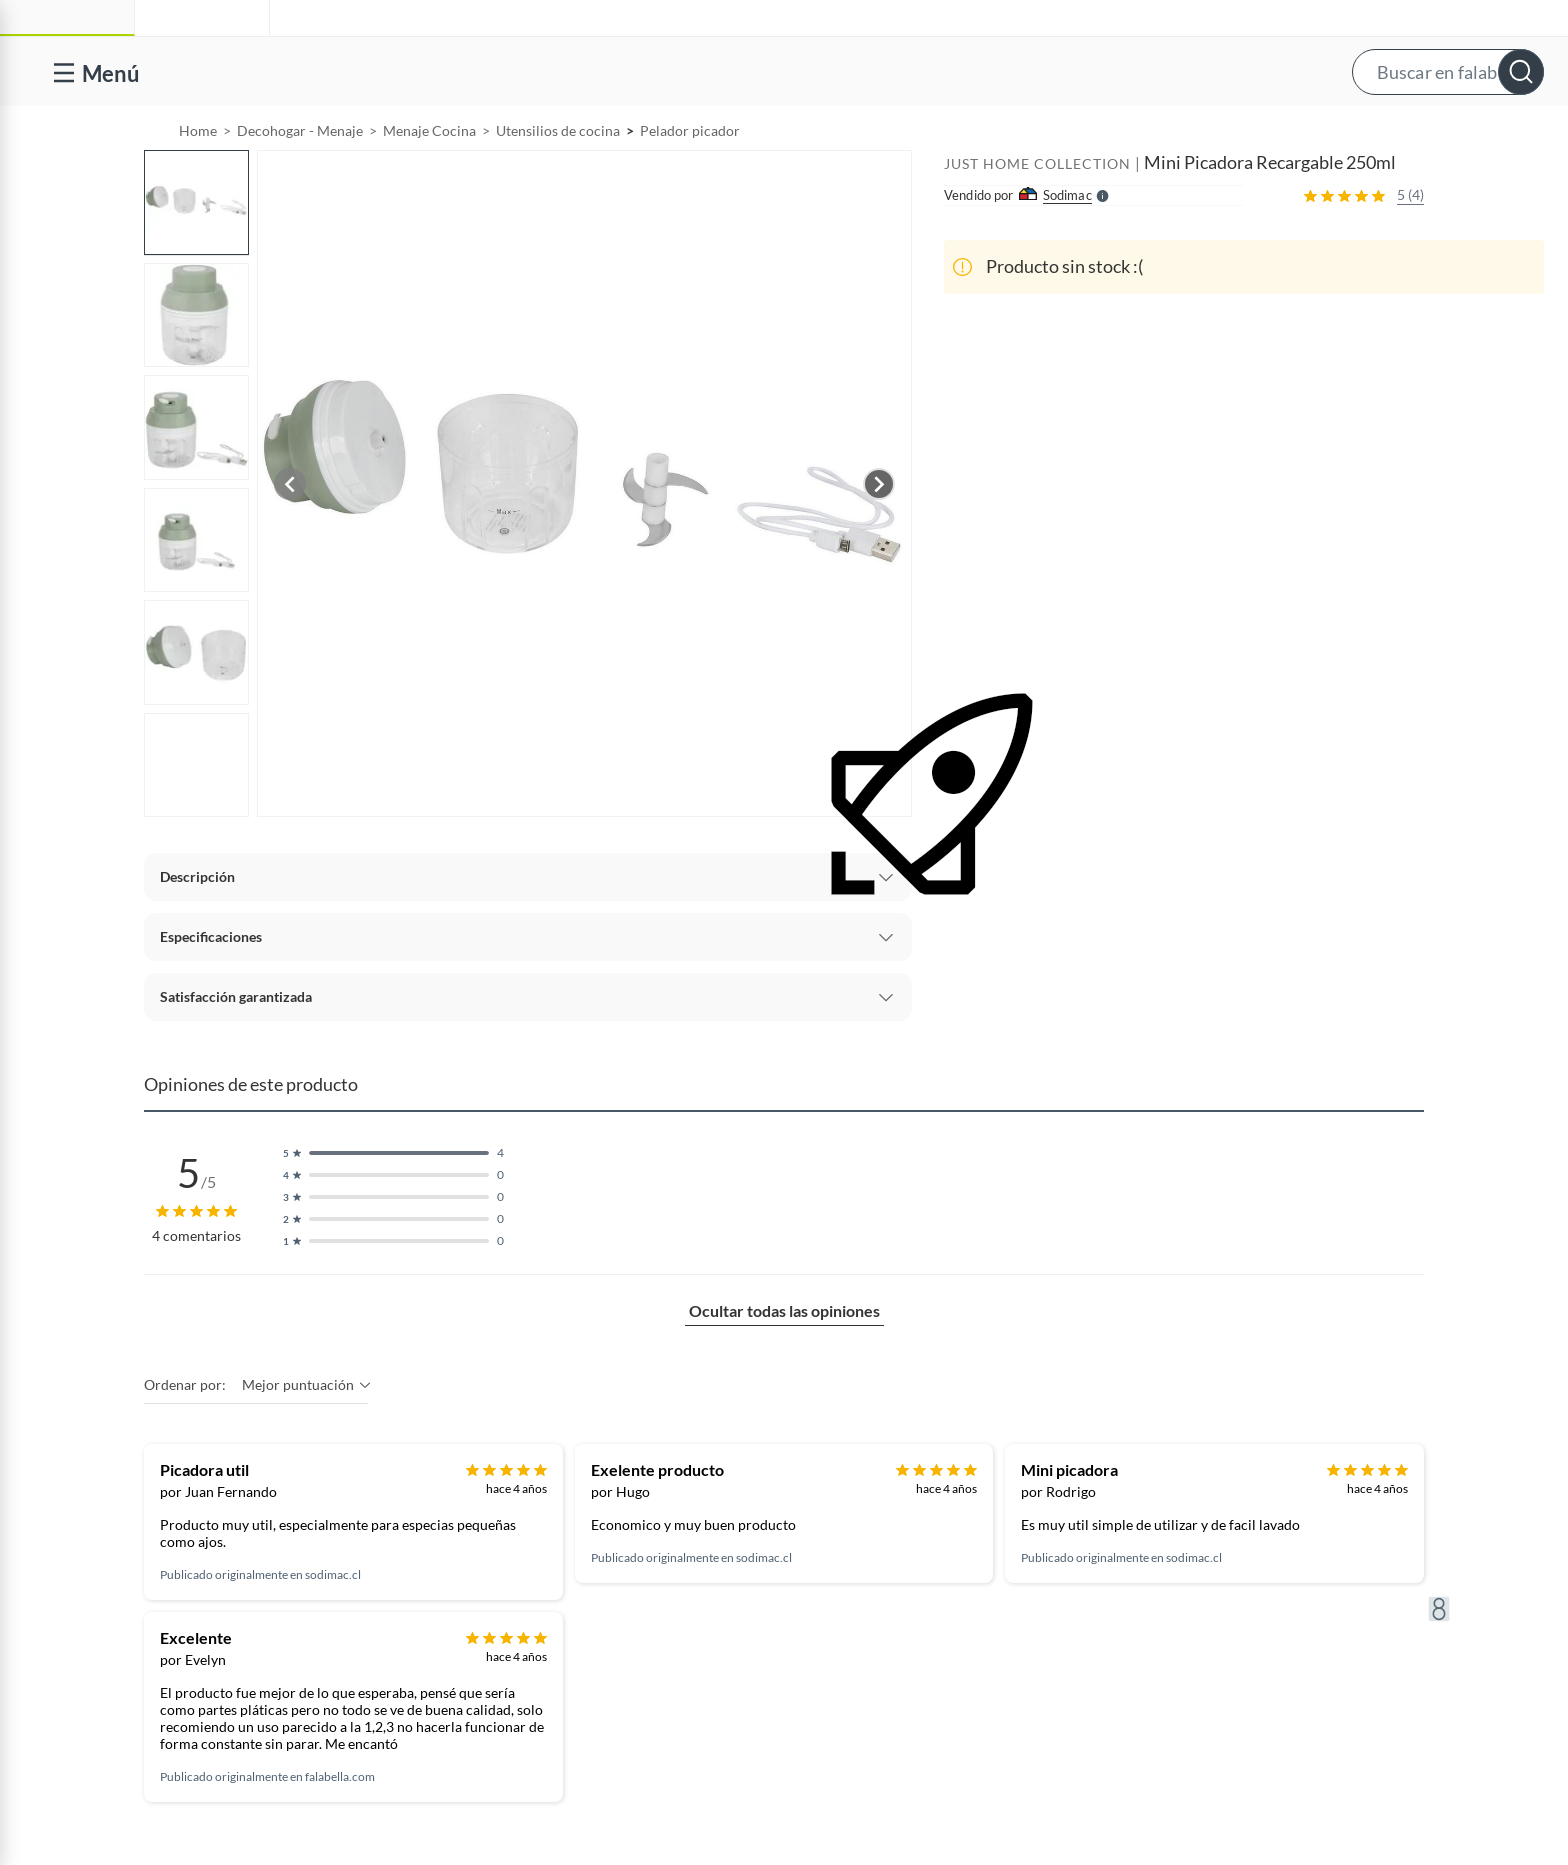 This screenshot has width=1568, height=1865. What do you see at coordinates (932, 794) in the screenshot?
I see `launch or deploy a project` at bounding box center [932, 794].